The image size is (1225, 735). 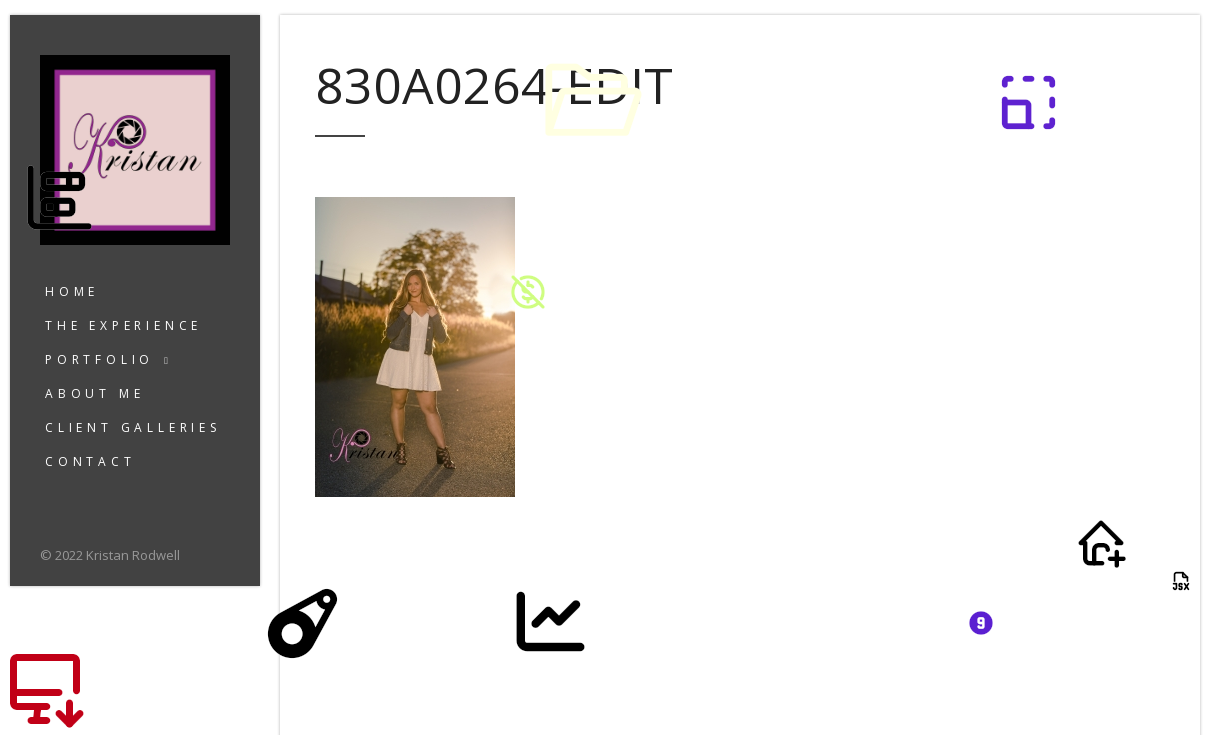 What do you see at coordinates (45, 689) in the screenshot?
I see `download to desktop computer` at bounding box center [45, 689].